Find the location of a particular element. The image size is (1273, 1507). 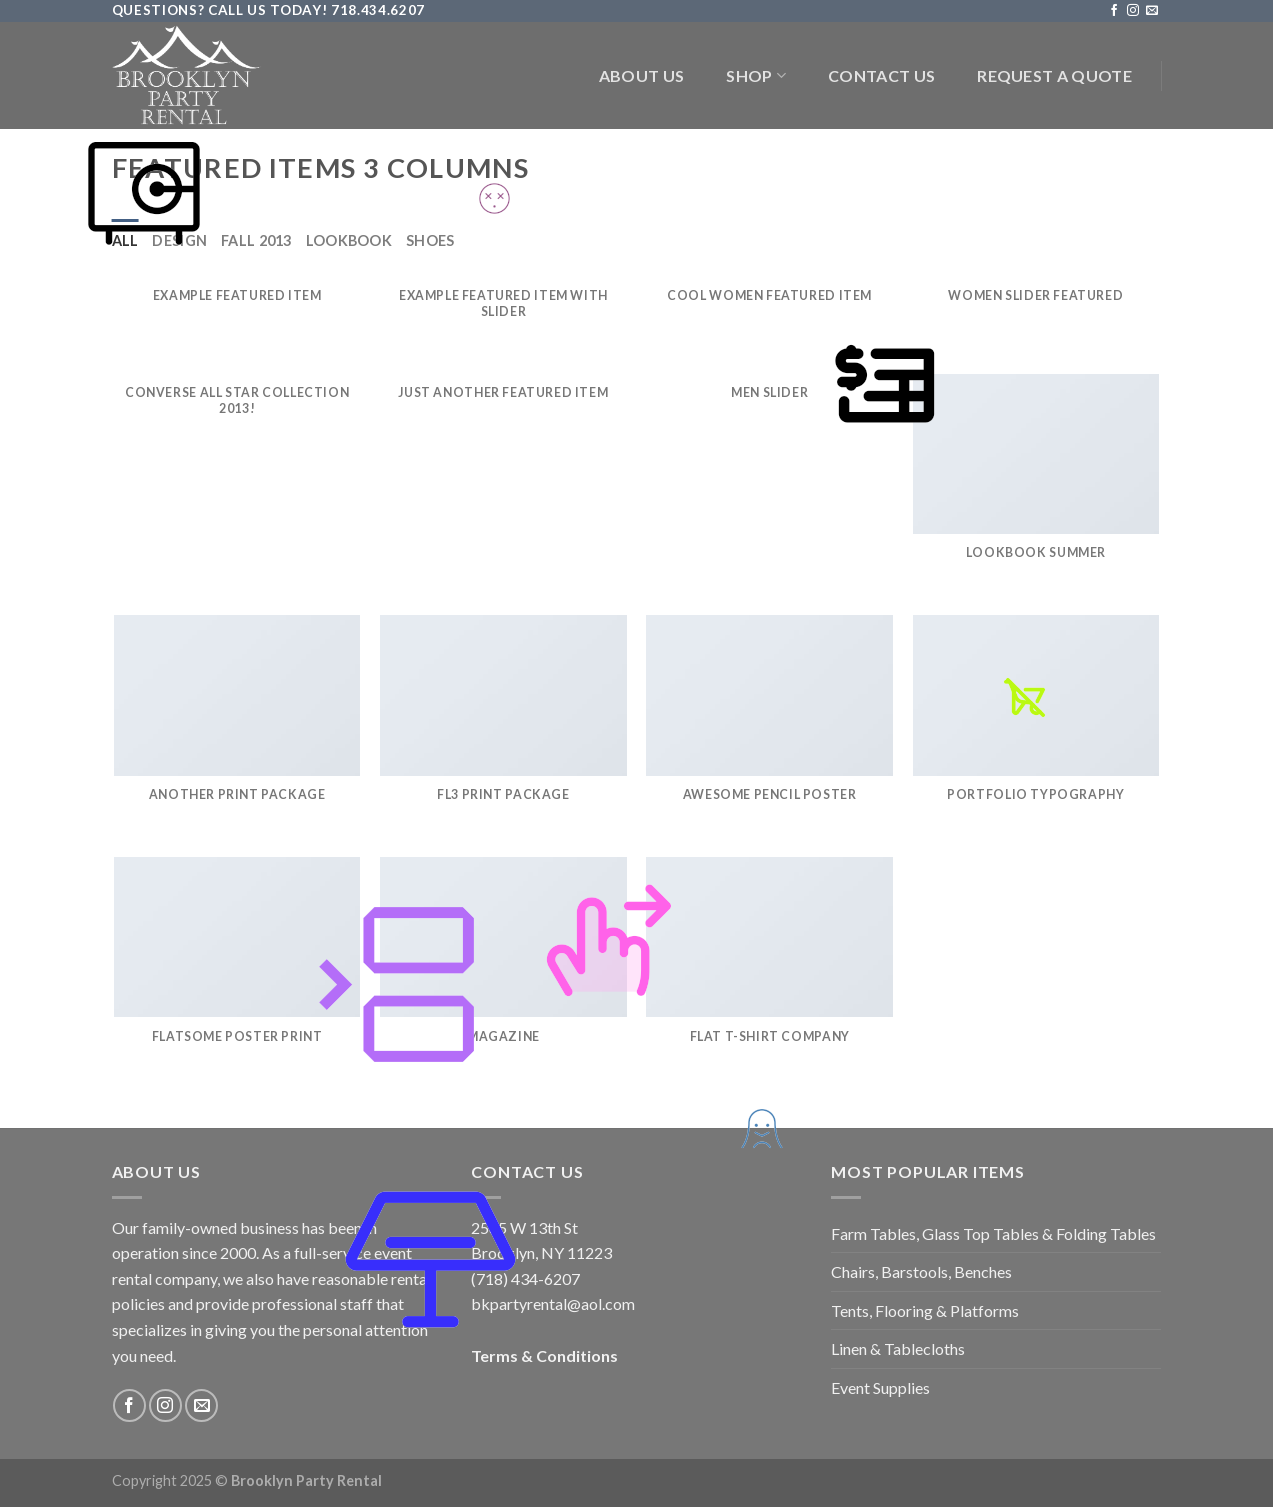

insert a new item between existing elements is located at coordinates (396, 984).